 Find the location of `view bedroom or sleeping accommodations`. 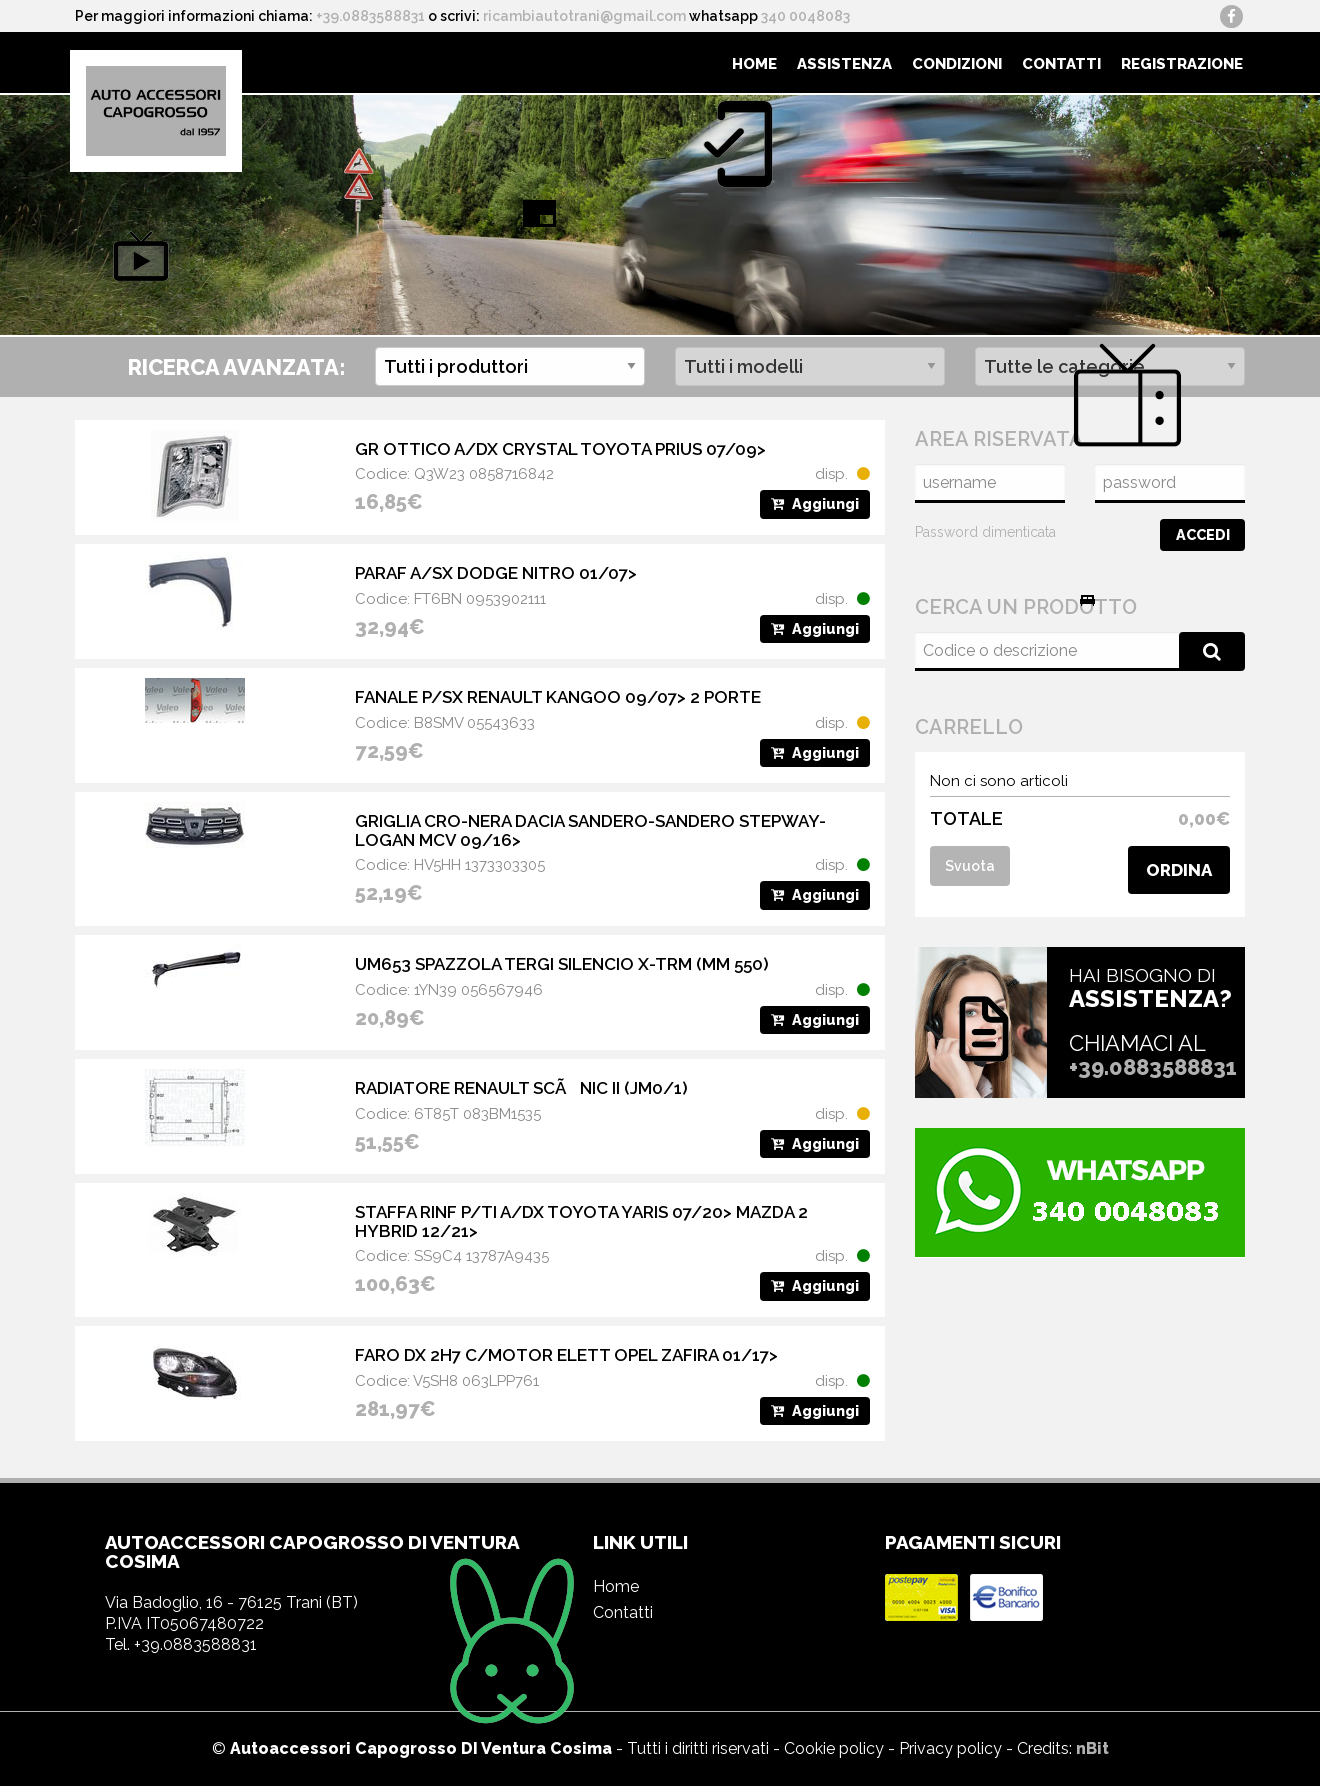

view bedroom or sleeping accommodations is located at coordinates (1087, 600).